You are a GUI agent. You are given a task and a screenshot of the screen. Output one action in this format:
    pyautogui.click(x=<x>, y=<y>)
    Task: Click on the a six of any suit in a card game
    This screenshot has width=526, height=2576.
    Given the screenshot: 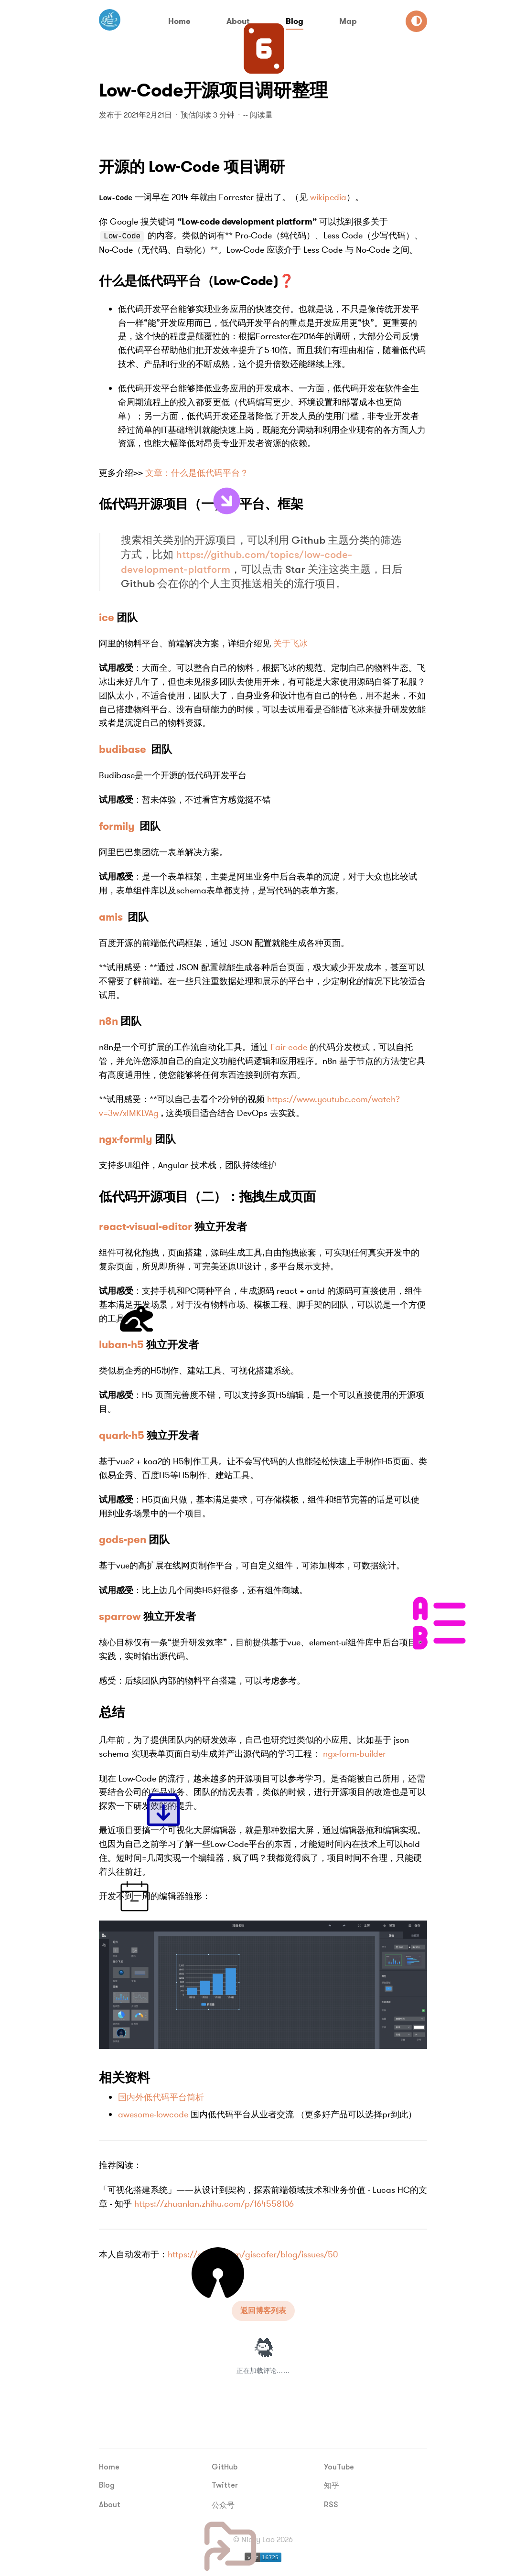 What is the action you would take?
    pyautogui.click(x=264, y=48)
    